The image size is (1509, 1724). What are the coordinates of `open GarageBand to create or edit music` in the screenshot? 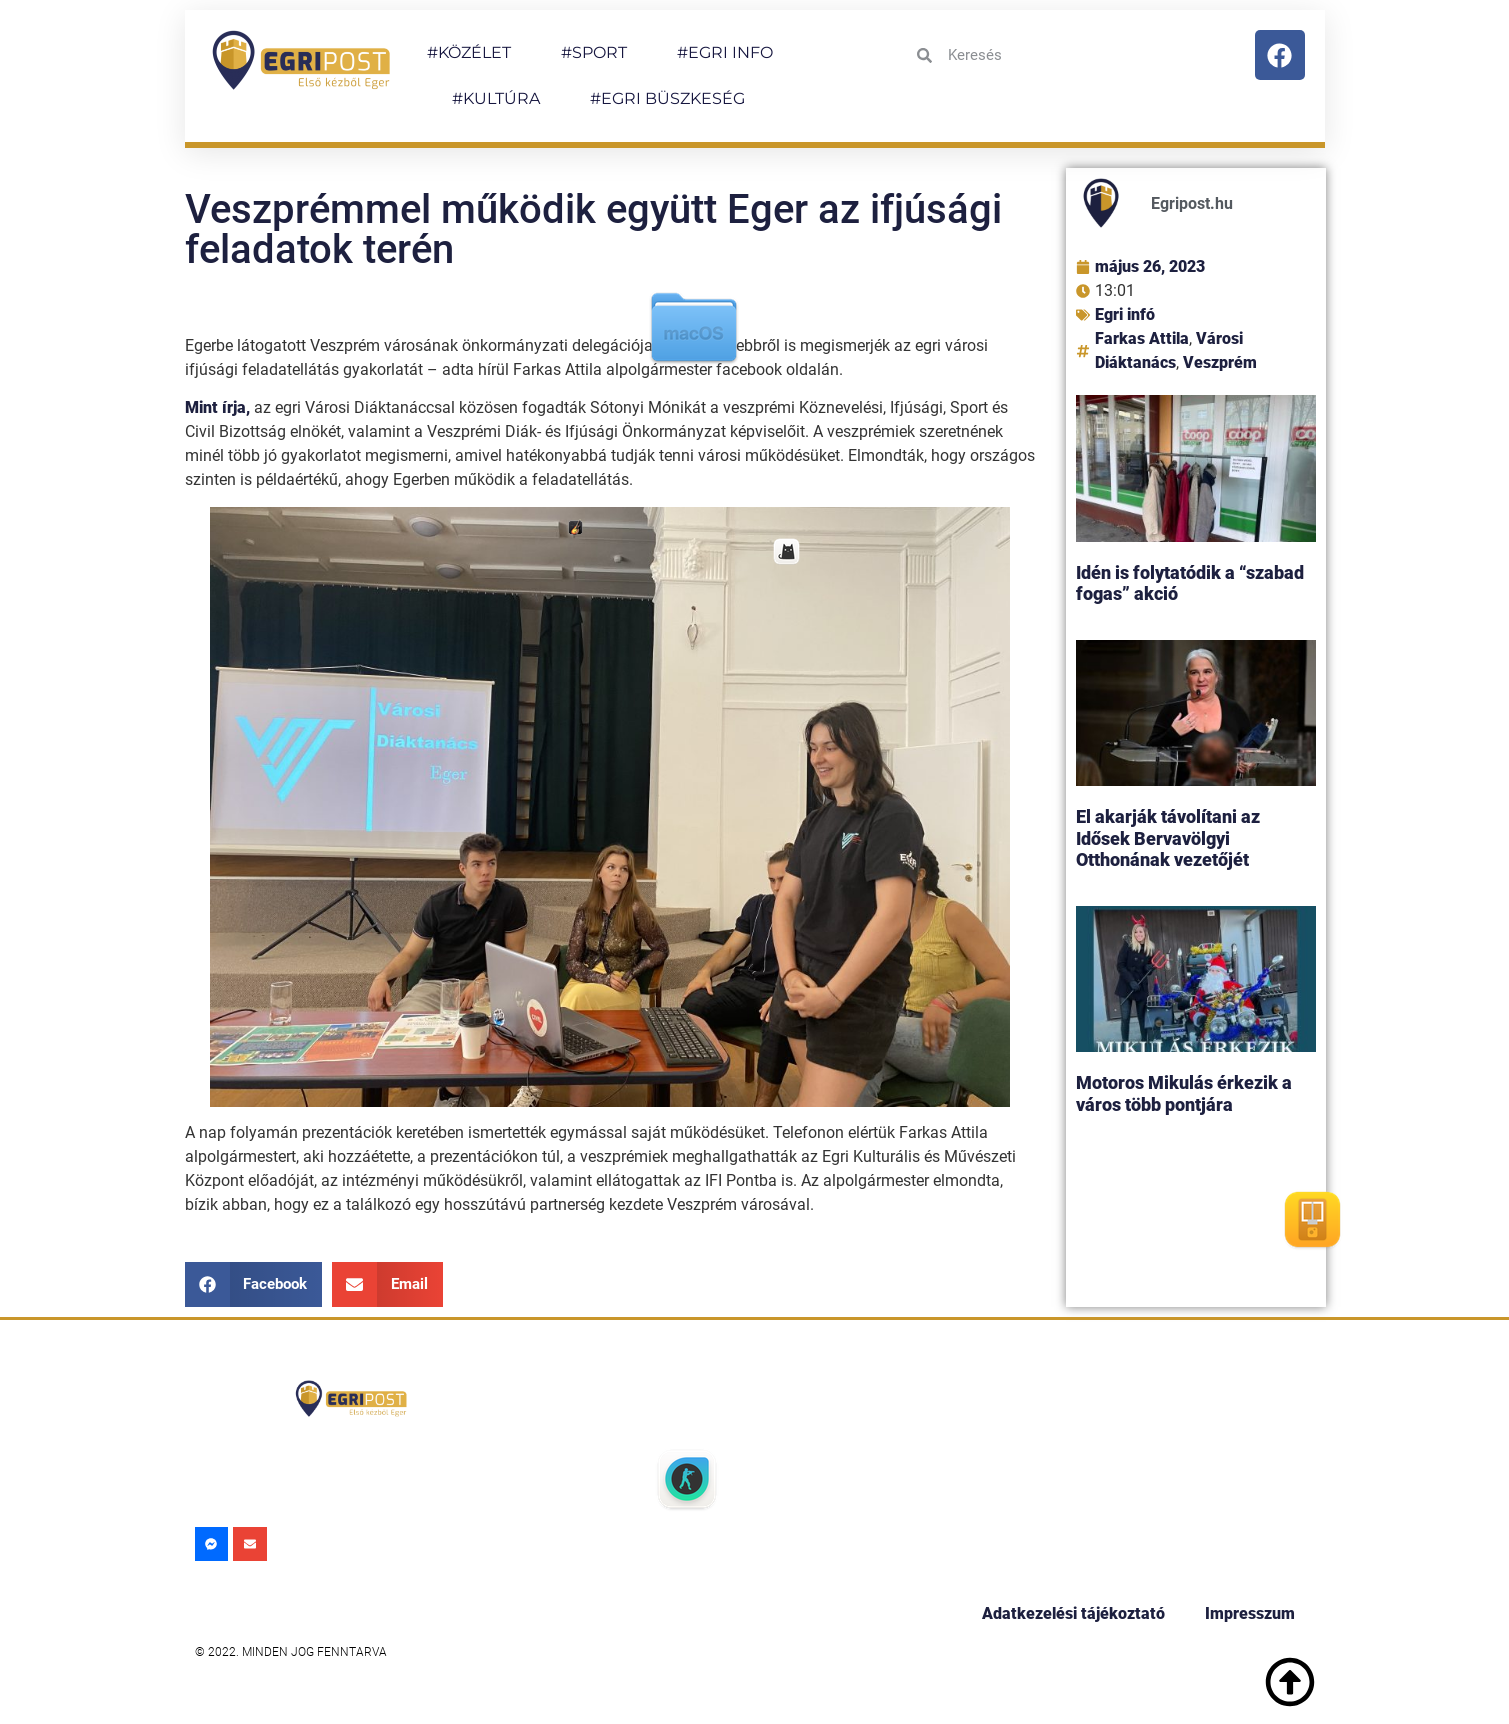 It's located at (575, 527).